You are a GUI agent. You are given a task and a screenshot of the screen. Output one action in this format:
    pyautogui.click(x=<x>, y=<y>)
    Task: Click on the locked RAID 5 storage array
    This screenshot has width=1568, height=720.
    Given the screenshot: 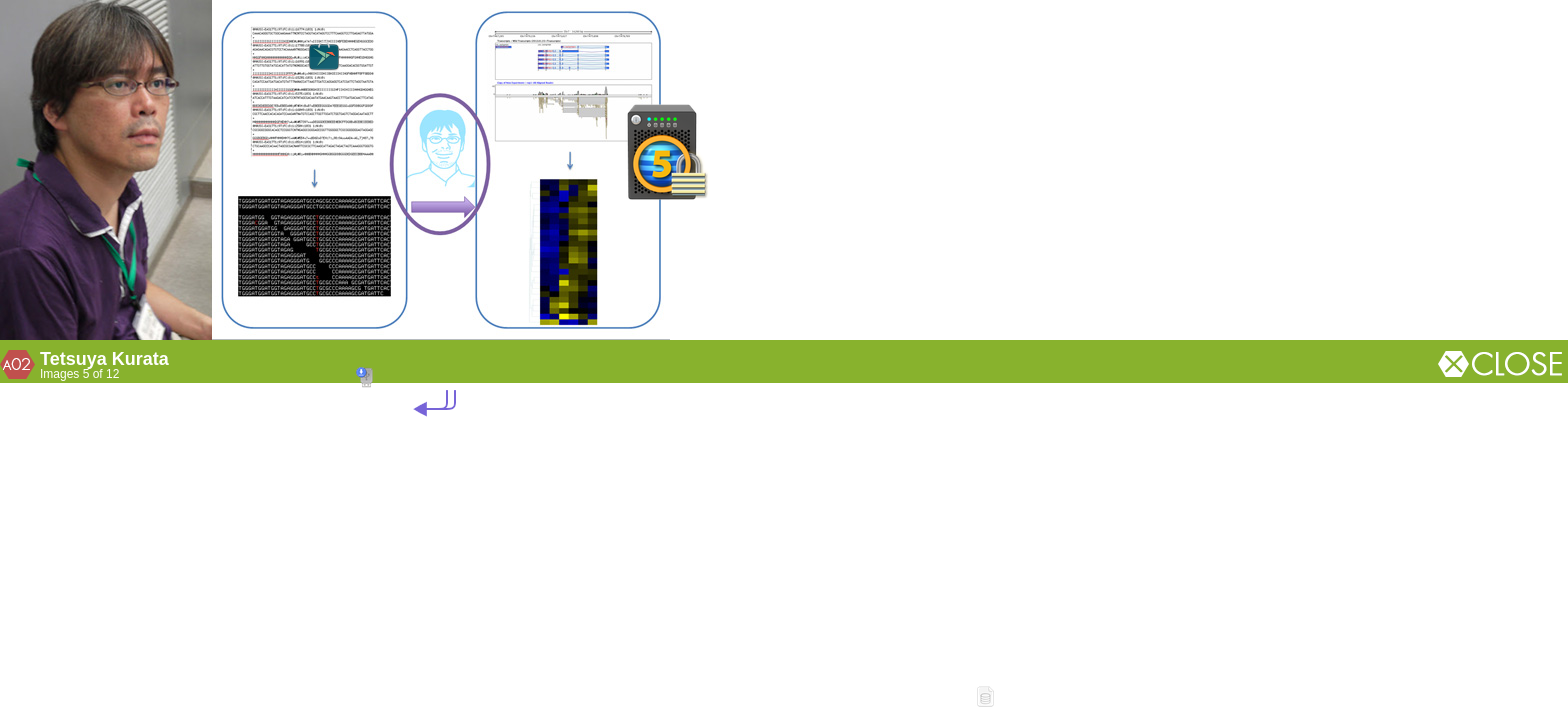 What is the action you would take?
    pyautogui.click(x=662, y=152)
    